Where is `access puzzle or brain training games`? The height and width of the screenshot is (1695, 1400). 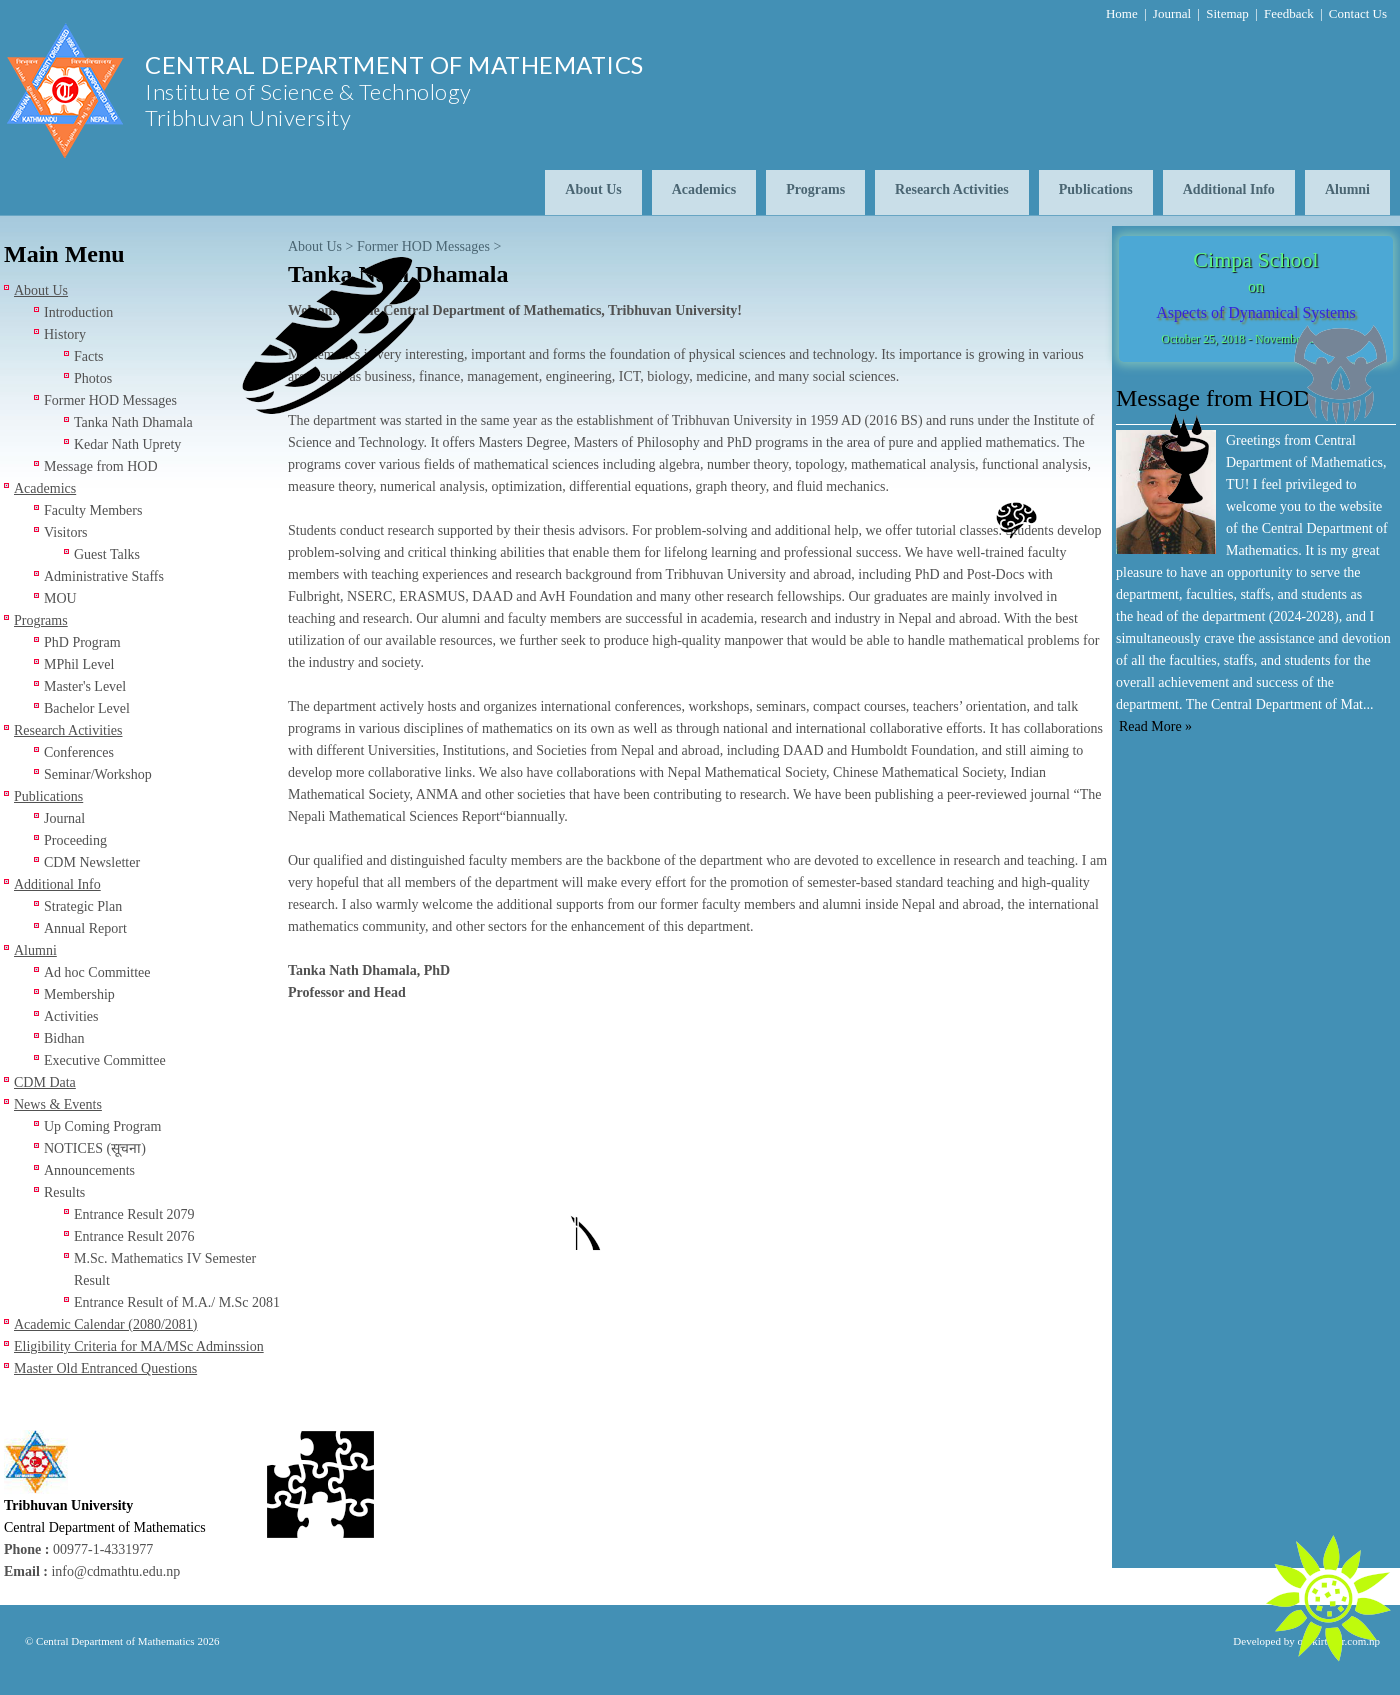 access puzzle or brain training games is located at coordinates (320, 1484).